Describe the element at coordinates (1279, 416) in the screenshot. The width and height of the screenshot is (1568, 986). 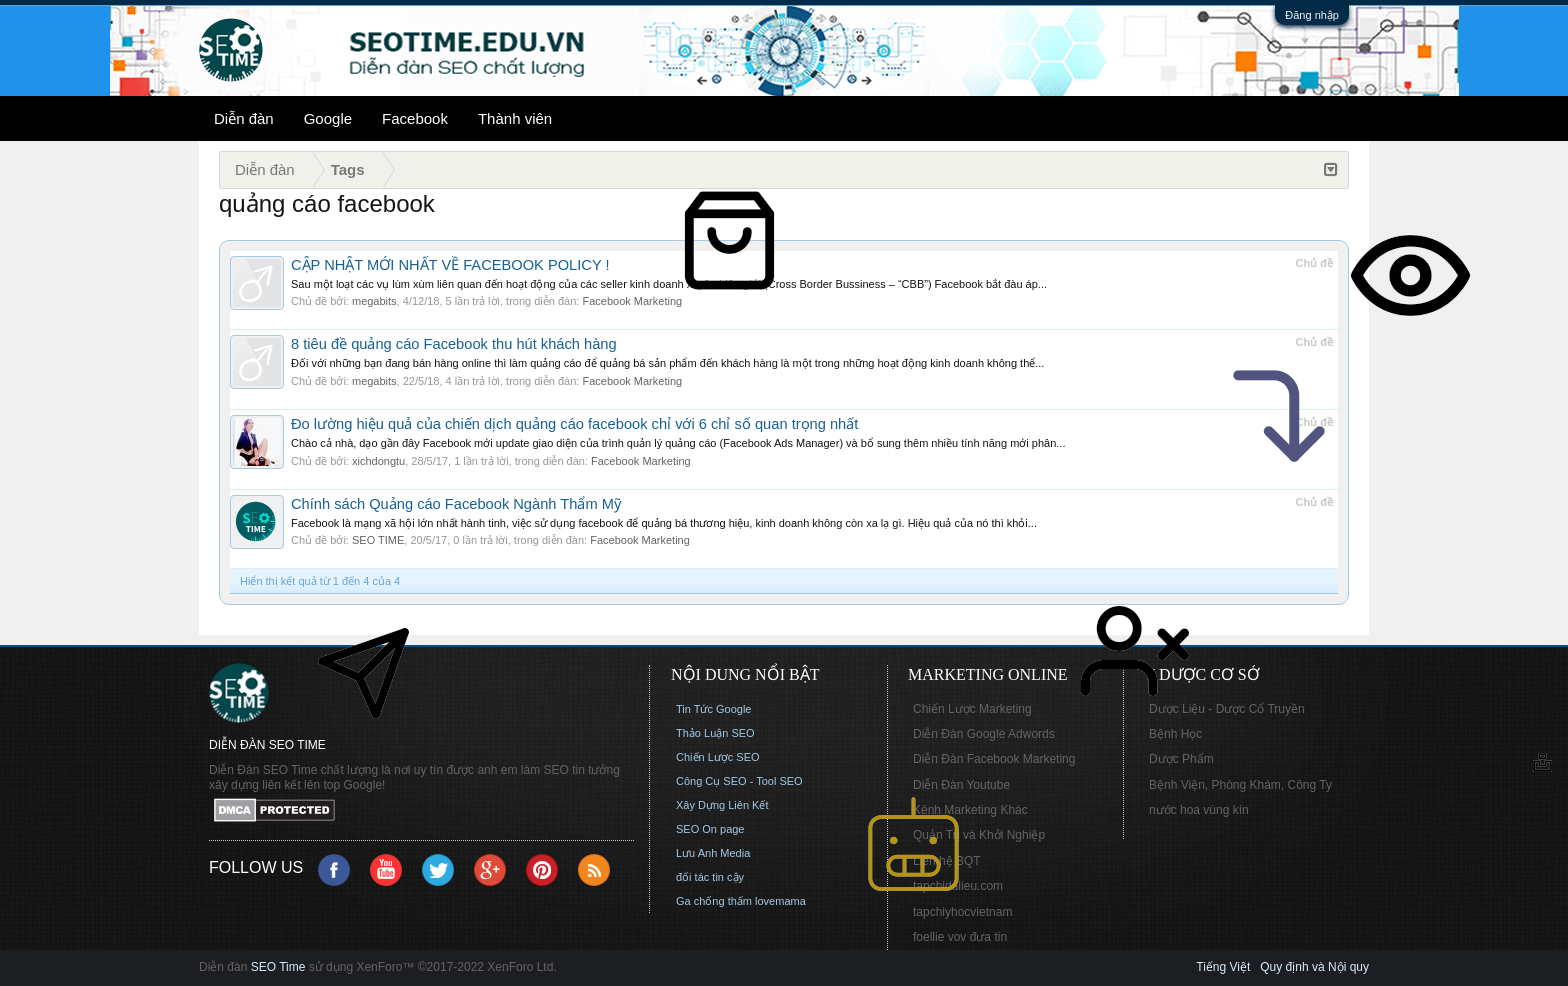
I see `move item to the right and down` at that location.